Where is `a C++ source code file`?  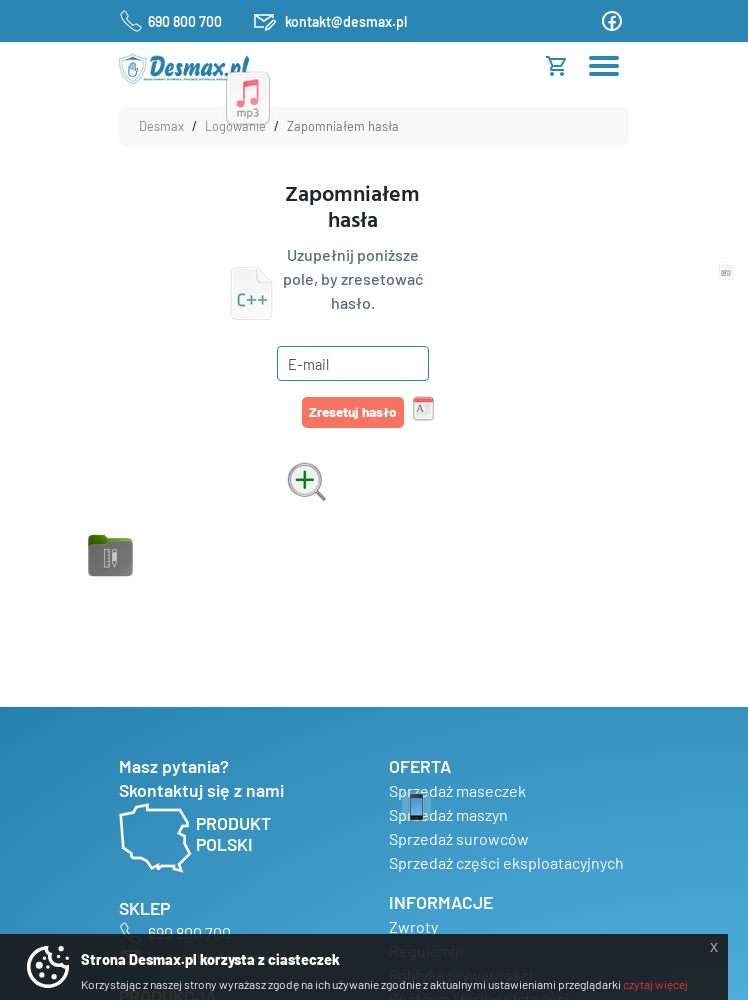
a C++ source code file is located at coordinates (251, 293).